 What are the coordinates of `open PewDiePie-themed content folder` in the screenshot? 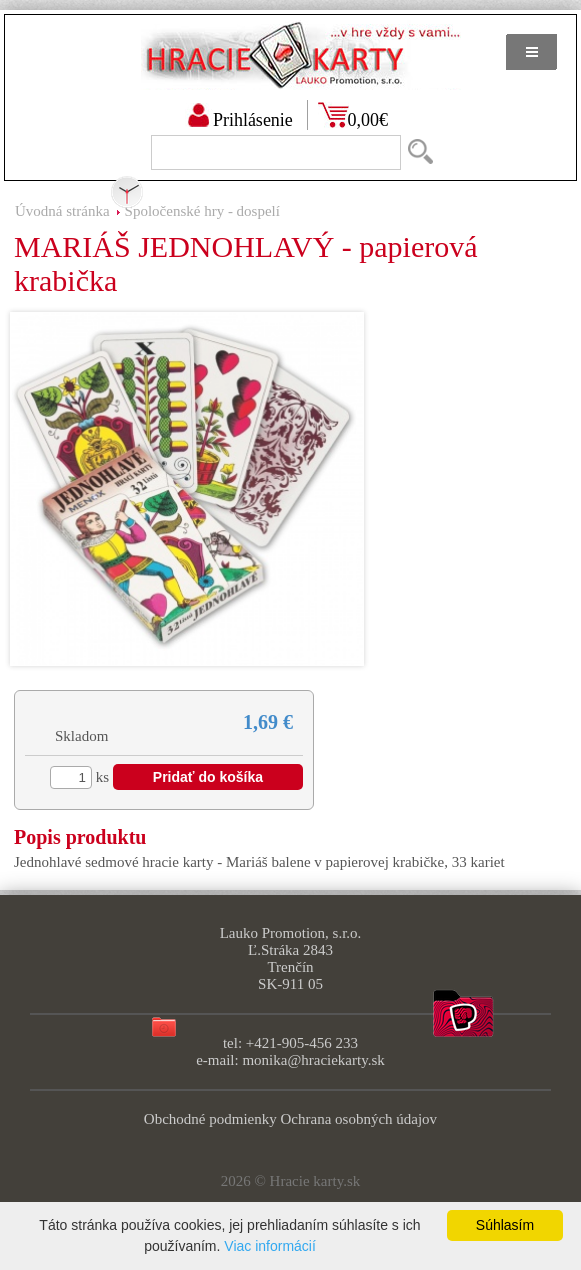 It's located at (463, 1015).